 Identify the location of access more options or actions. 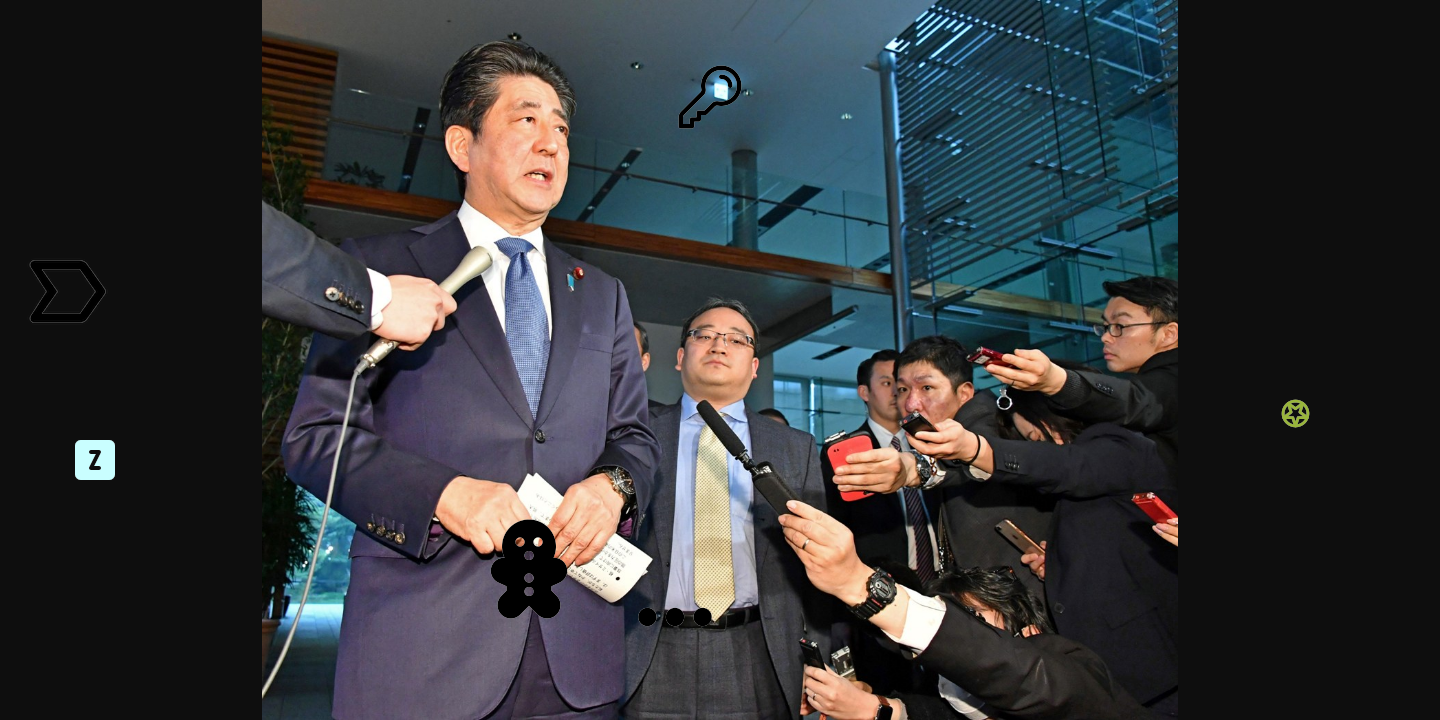
(675, 617).